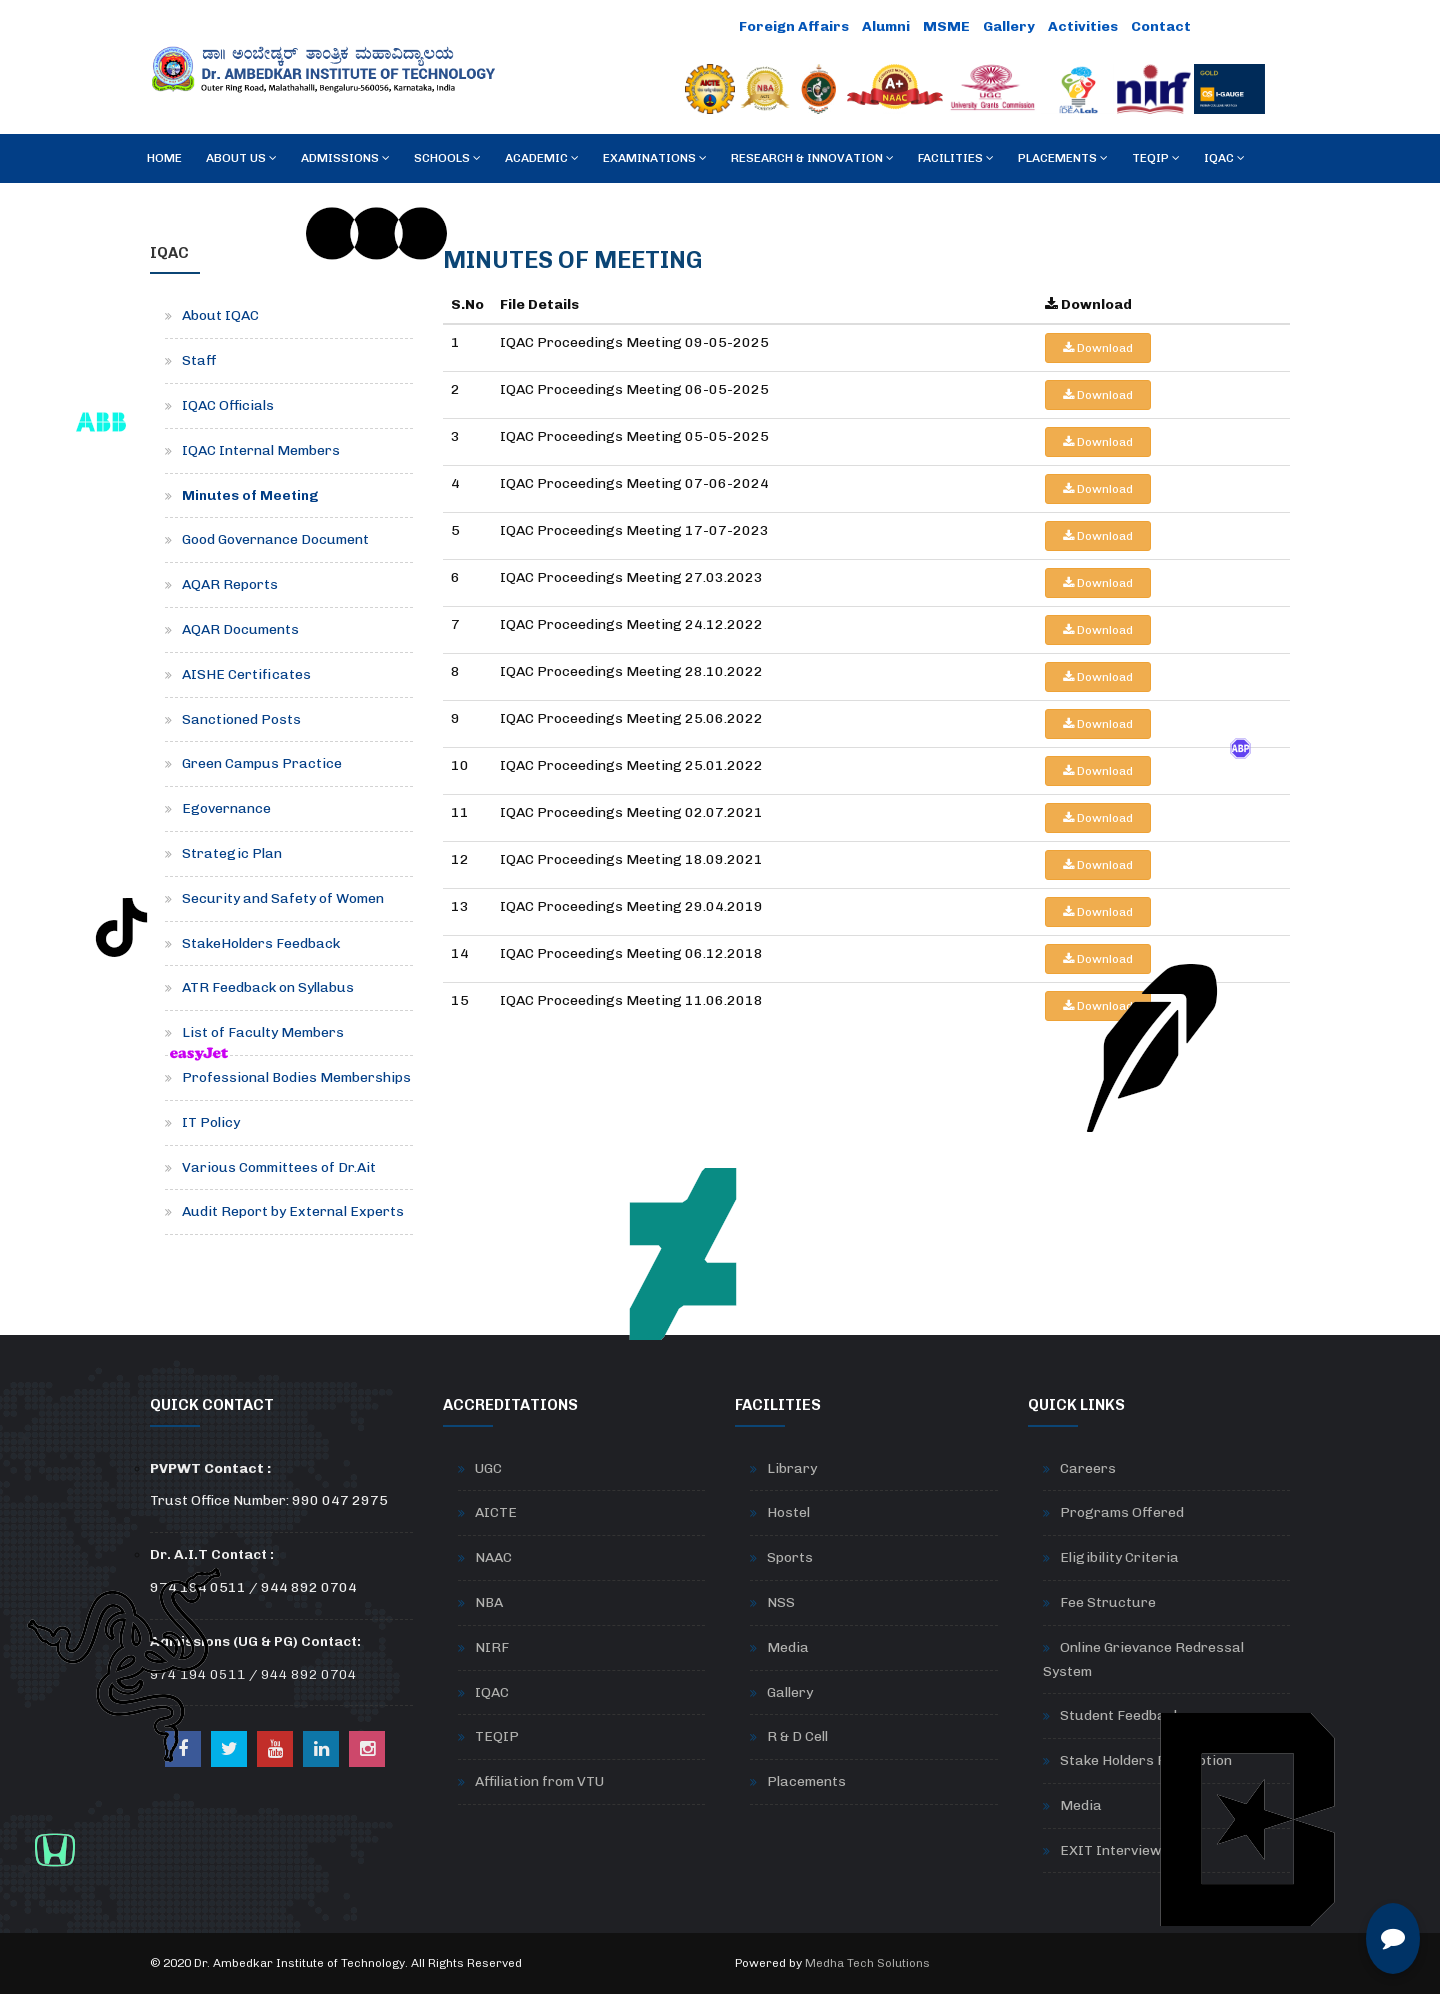  Describe the element at coordinates (101, 422) in the screenshot. I see `ABB company logo` at that location.